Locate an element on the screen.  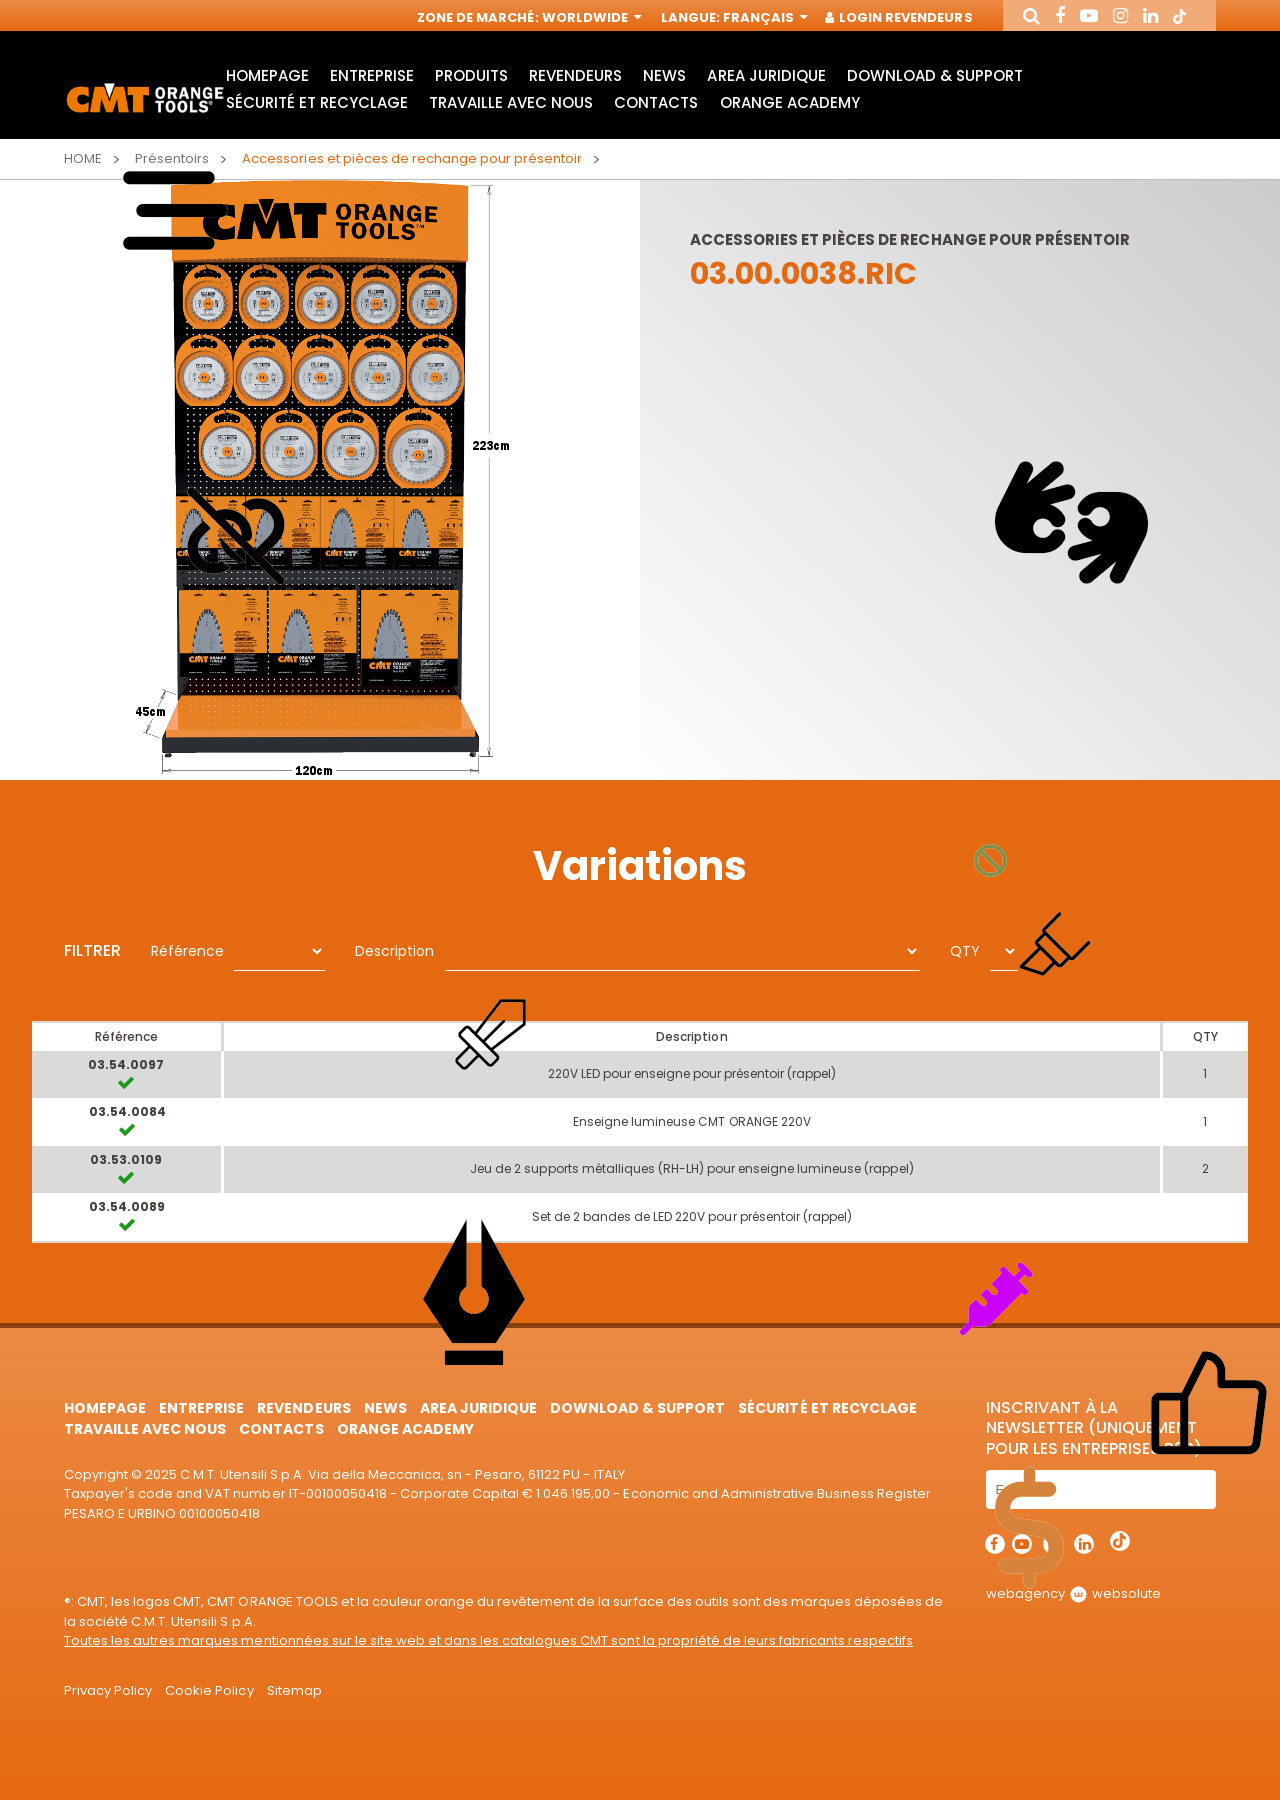
indicates a blocked or prohibited action is located at coordinates (990, 860).